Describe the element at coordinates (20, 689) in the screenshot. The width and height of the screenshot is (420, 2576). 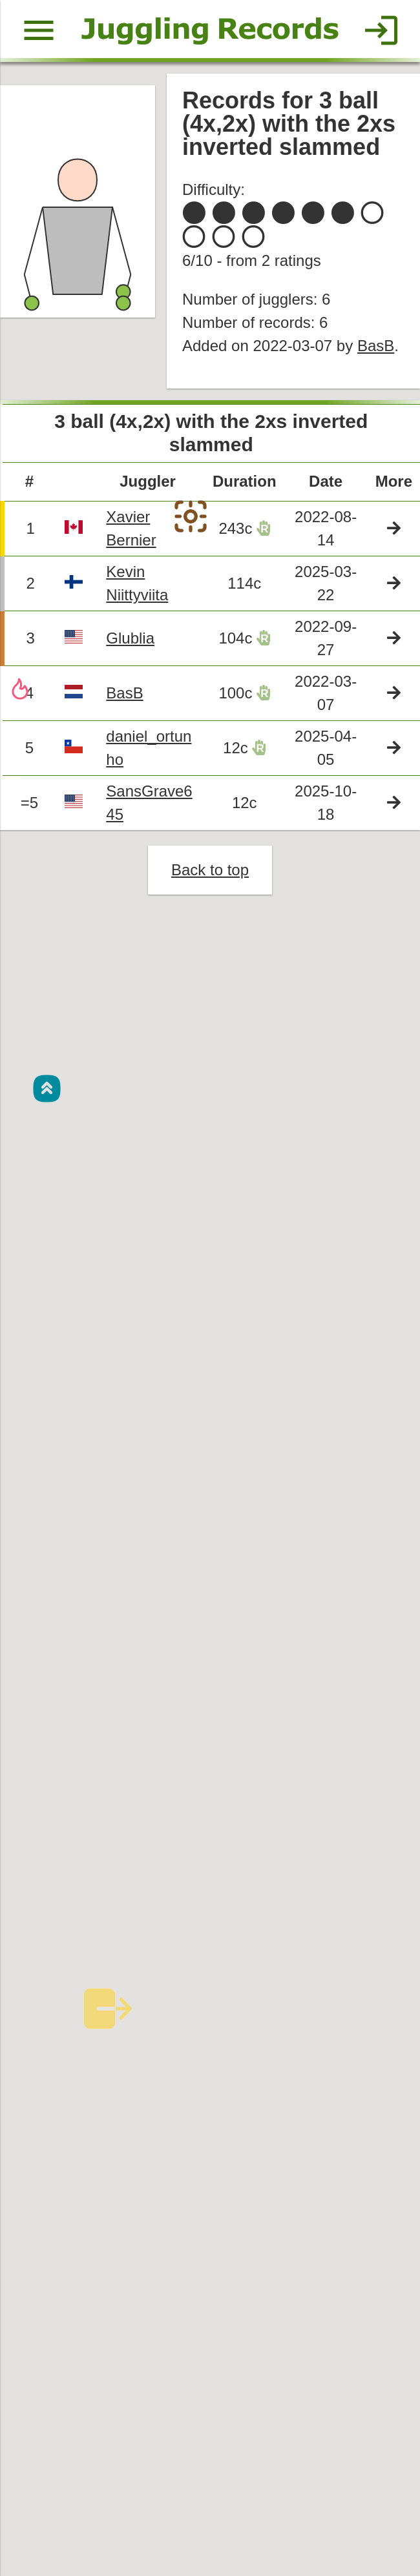
I see `view trending or hot content` at that location.